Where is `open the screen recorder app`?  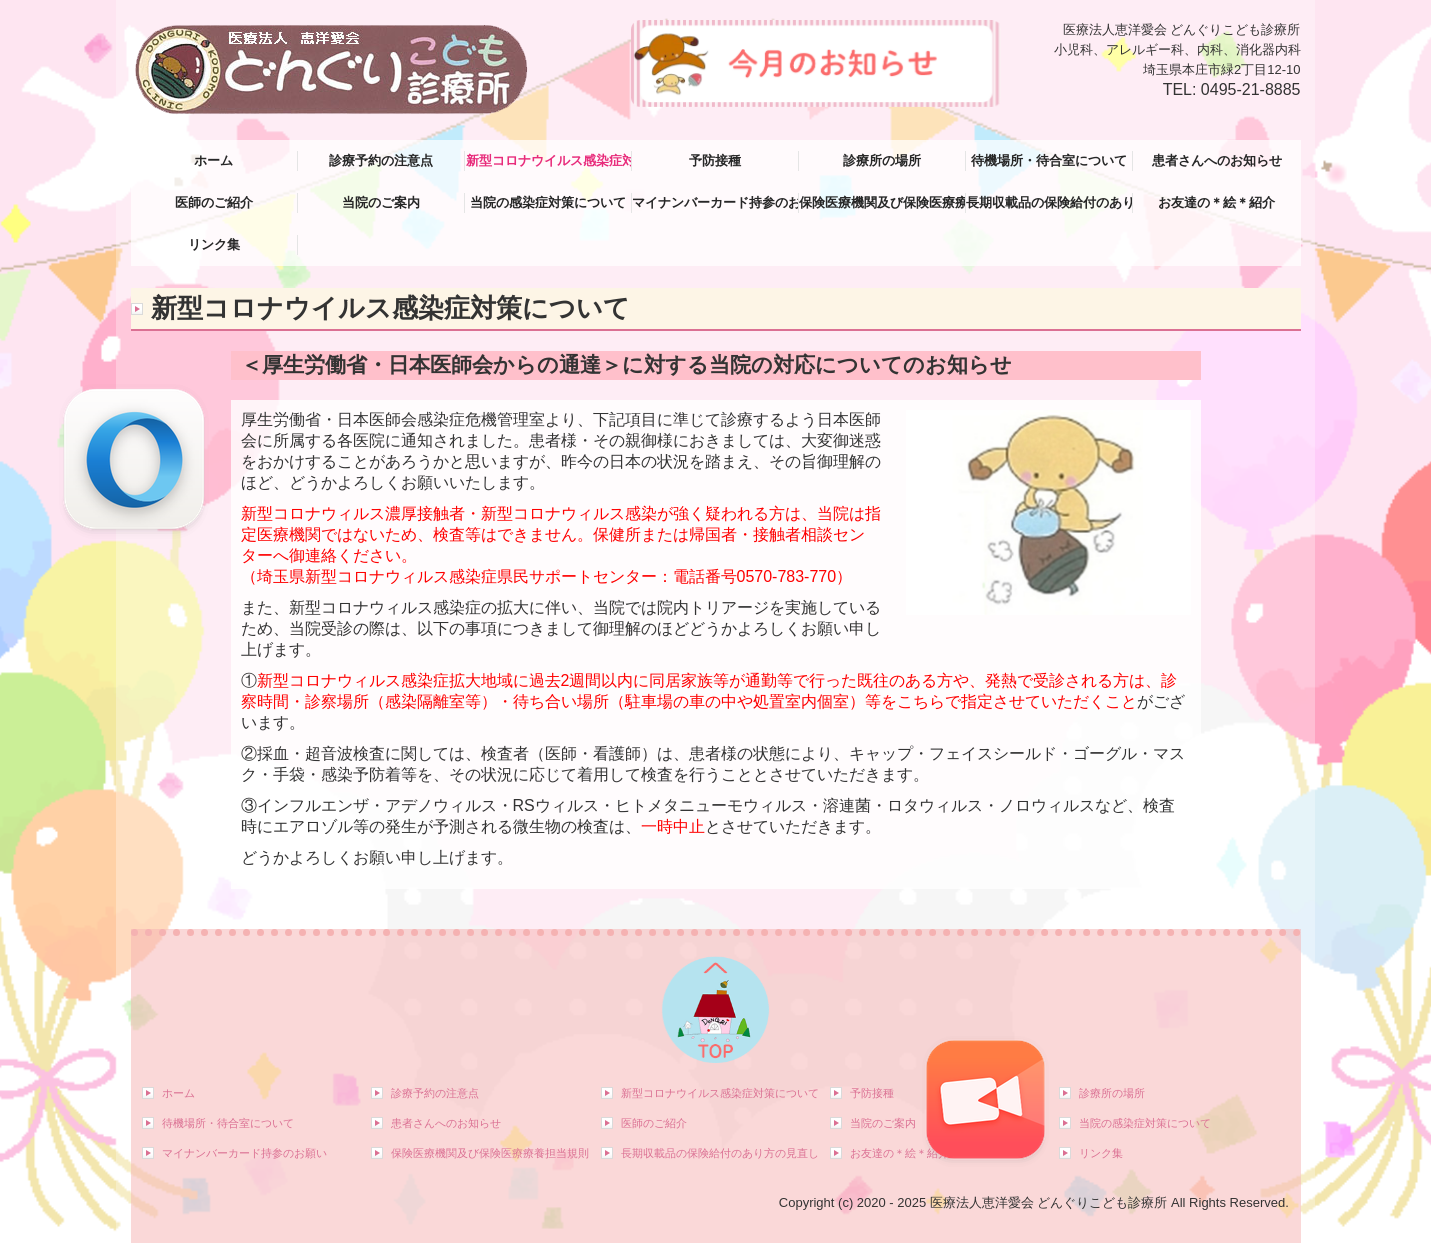
open the screen recorder app is located at coordinates (985, 1099).